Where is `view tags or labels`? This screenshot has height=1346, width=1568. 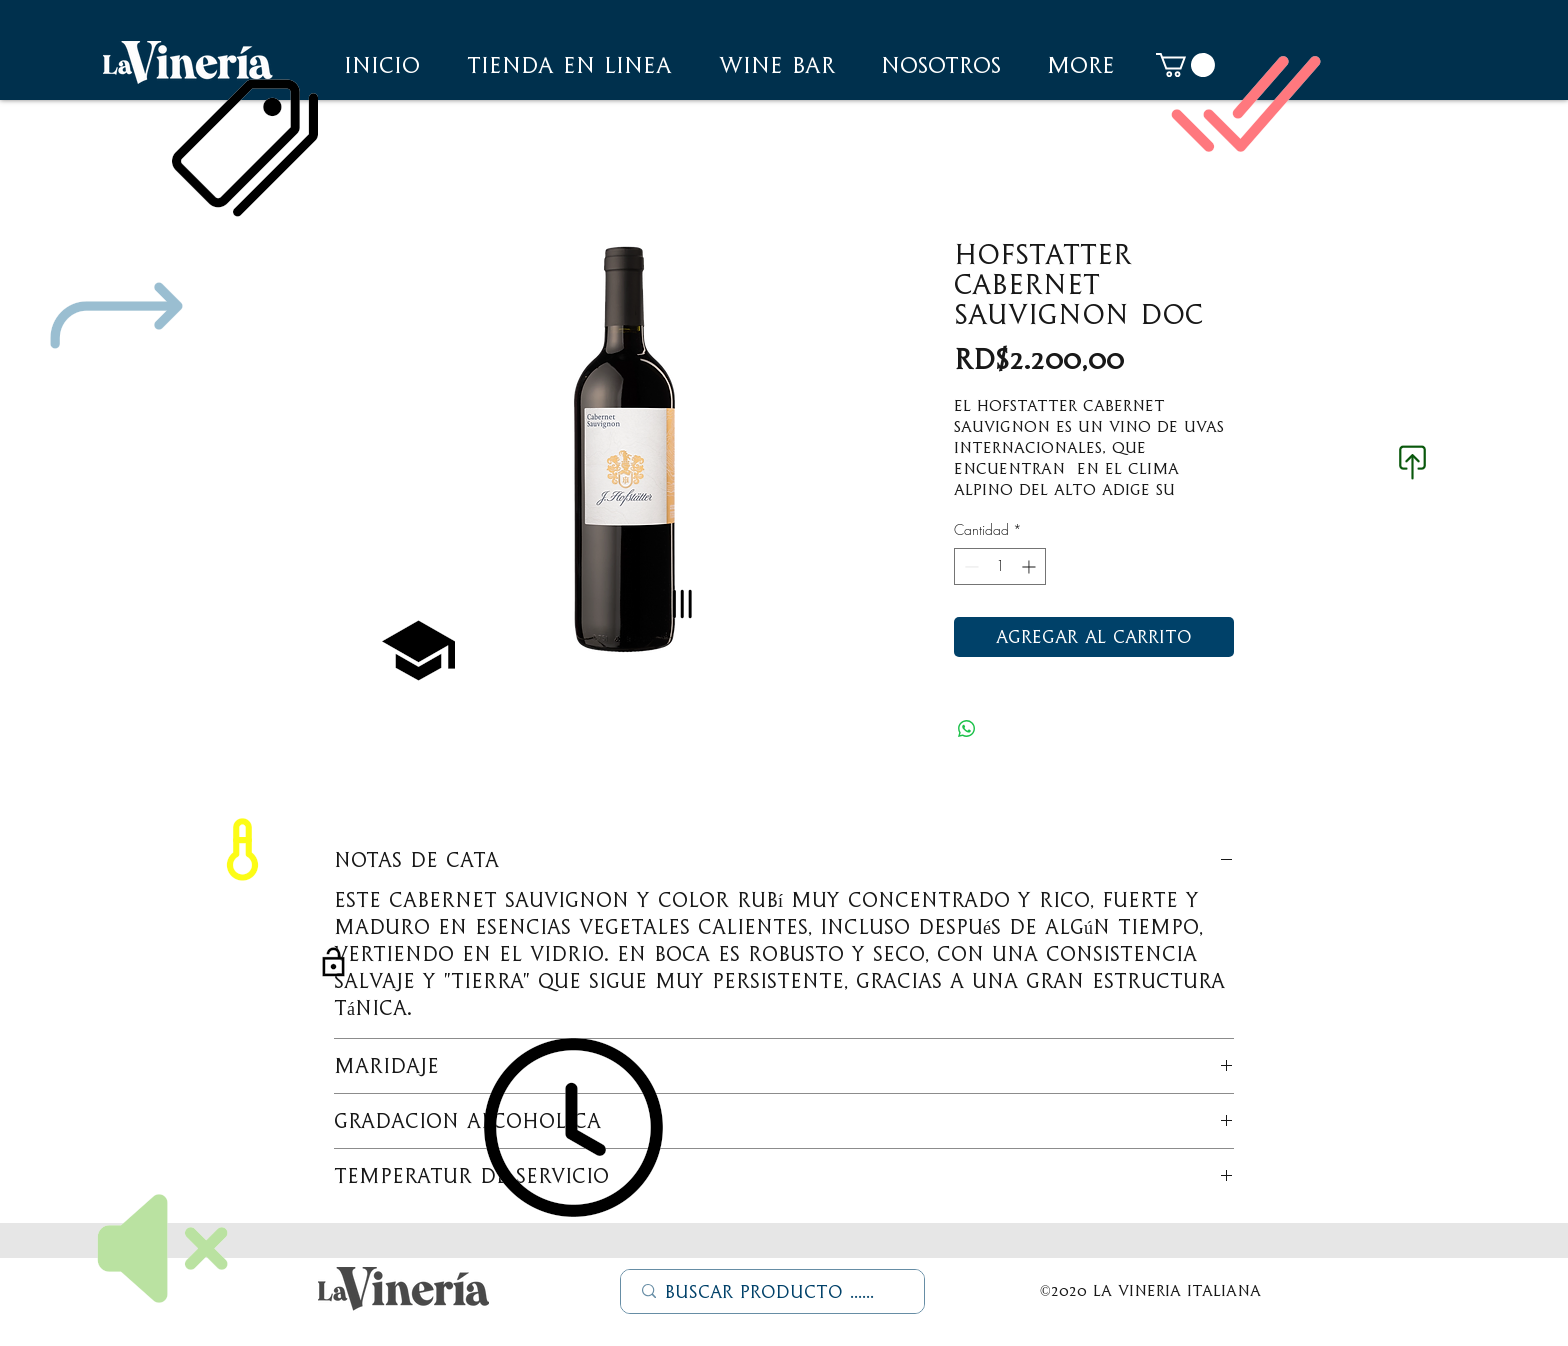
view tags or labels is located at coordinates (245, 148).